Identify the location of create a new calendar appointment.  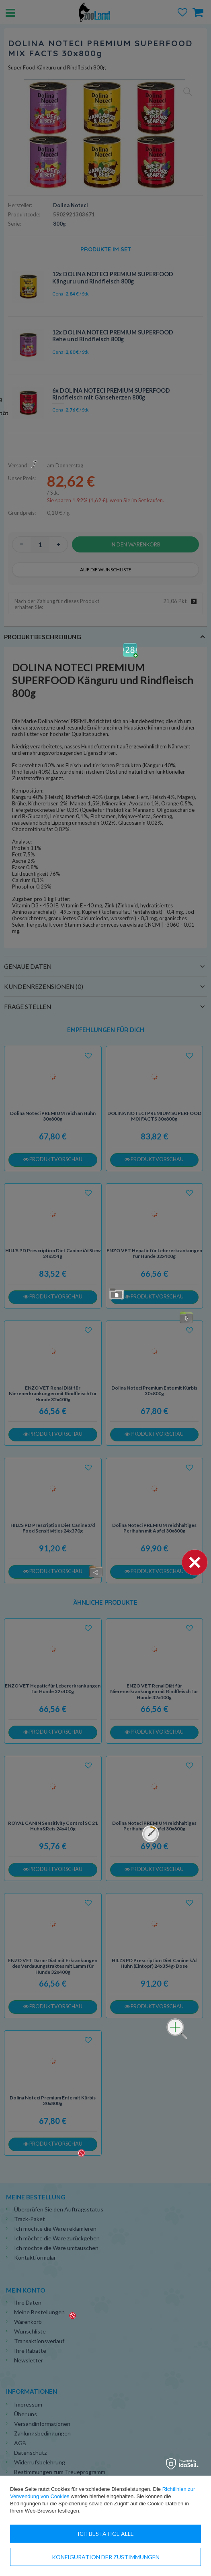
(130, 650).